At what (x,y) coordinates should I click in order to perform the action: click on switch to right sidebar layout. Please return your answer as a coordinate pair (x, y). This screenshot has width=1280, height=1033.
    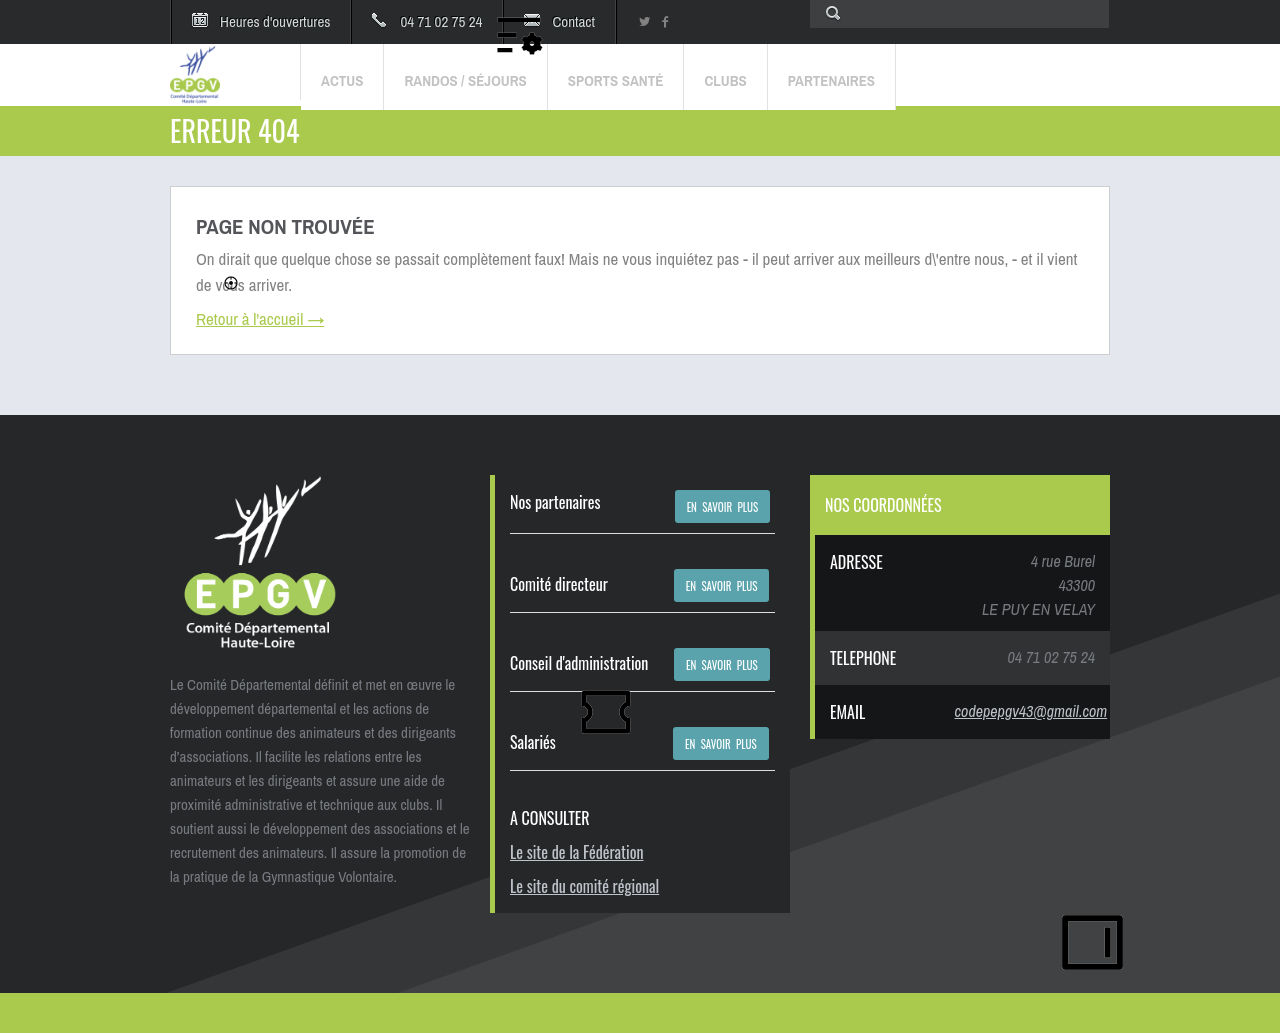
    Looking at the image, I should click on (1092, 942).